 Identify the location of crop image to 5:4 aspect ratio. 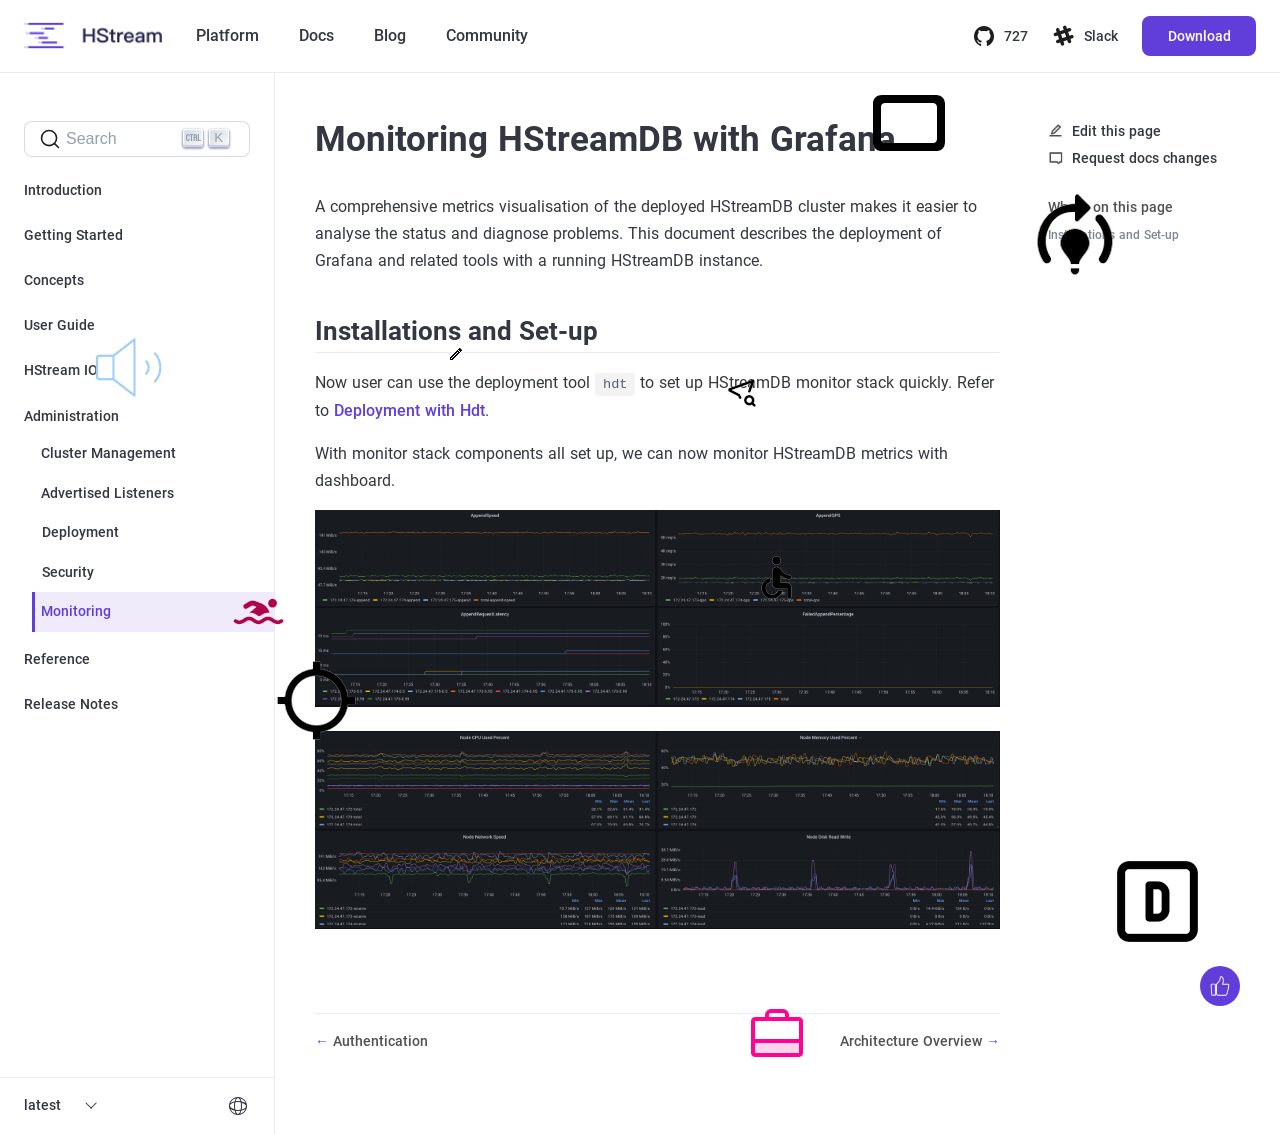
(909, 123).